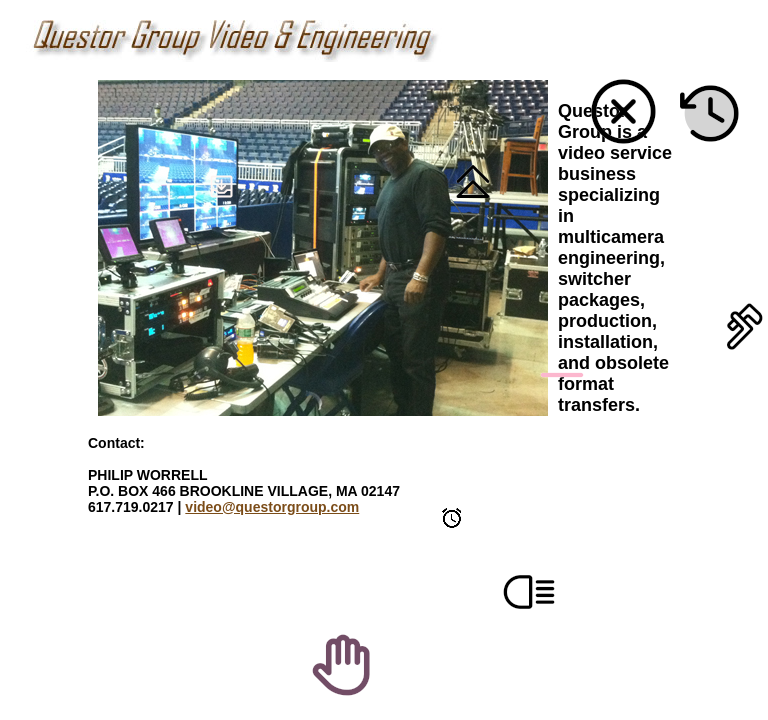 This screenshot has height=720, width=768. I want to click on toggle vehicle headlights on/off, so click(529, 592).